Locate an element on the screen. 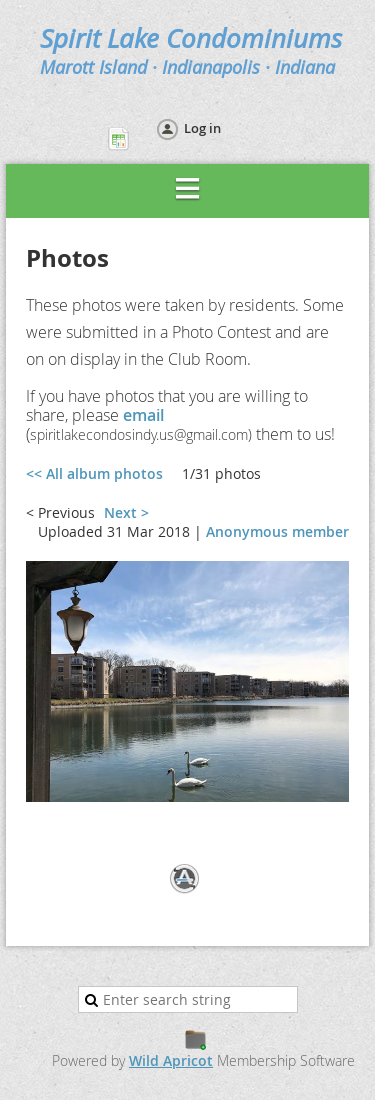  check for available software updates is located at coordinates (184, 878).